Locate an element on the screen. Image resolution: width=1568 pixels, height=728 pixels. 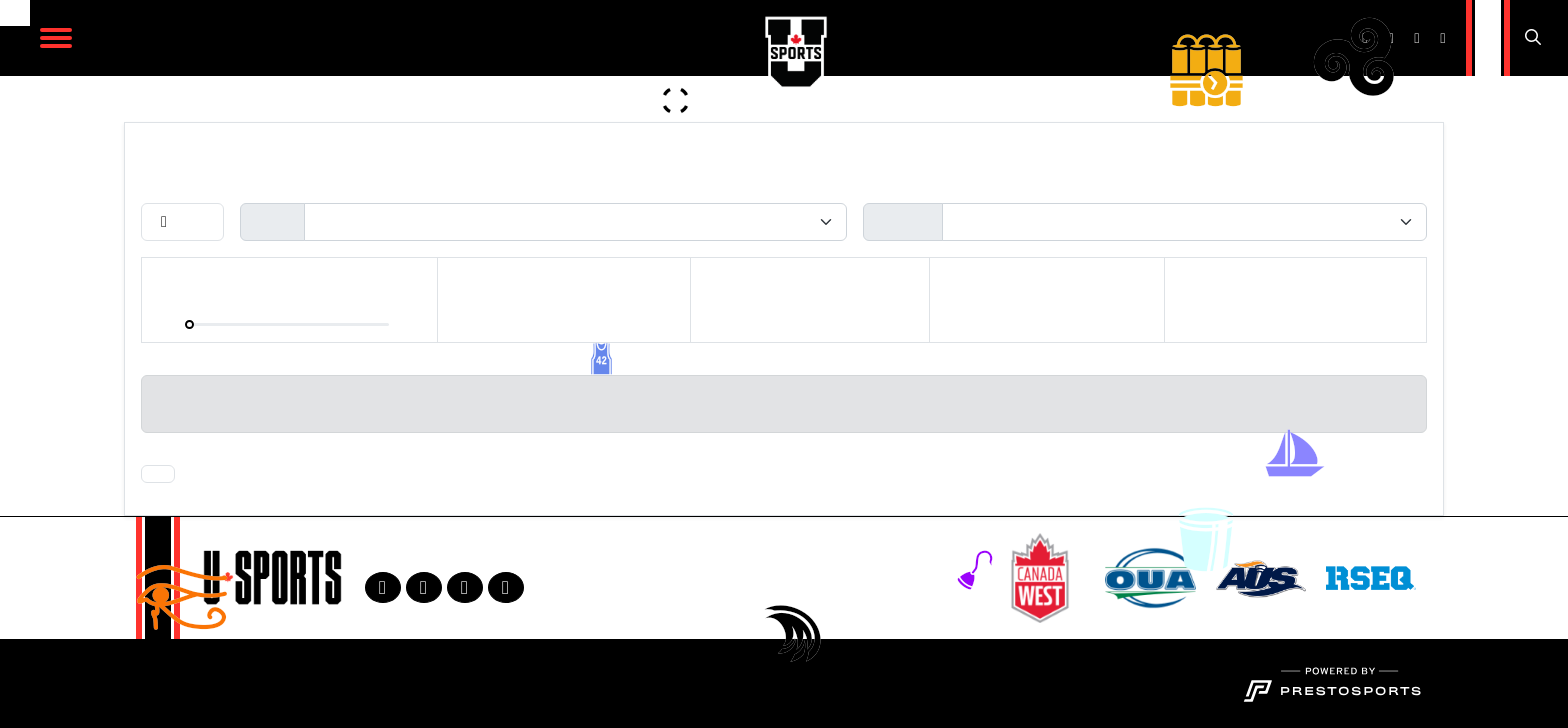
decorative celtic or triskele symbol element is located at coordinates (1354, 57).